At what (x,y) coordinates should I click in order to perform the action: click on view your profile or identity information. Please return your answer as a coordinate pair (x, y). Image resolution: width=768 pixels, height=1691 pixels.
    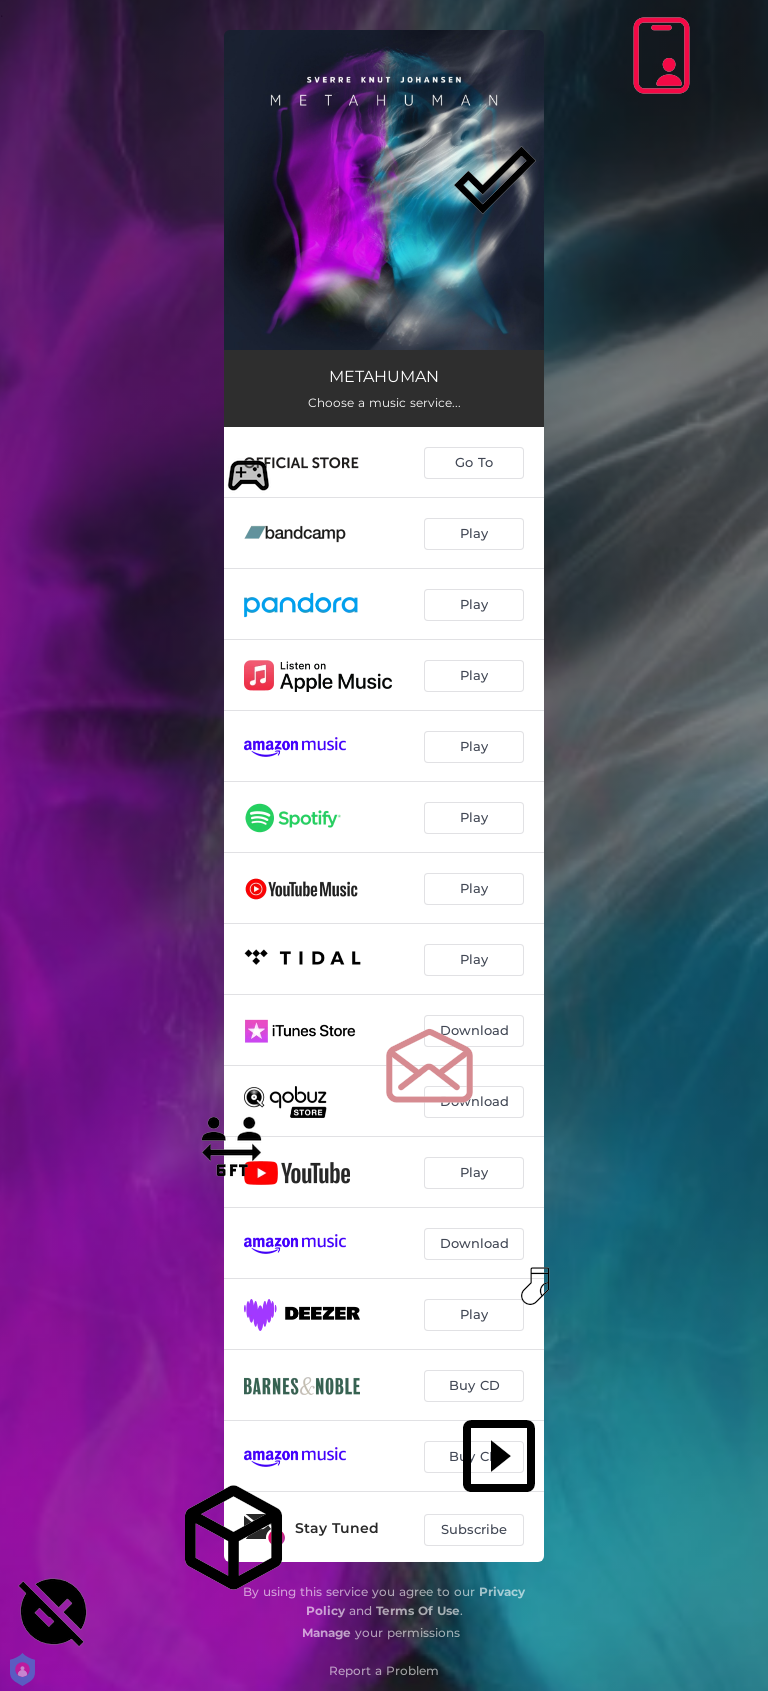
    Looking at the image, I should click on (661, 55).